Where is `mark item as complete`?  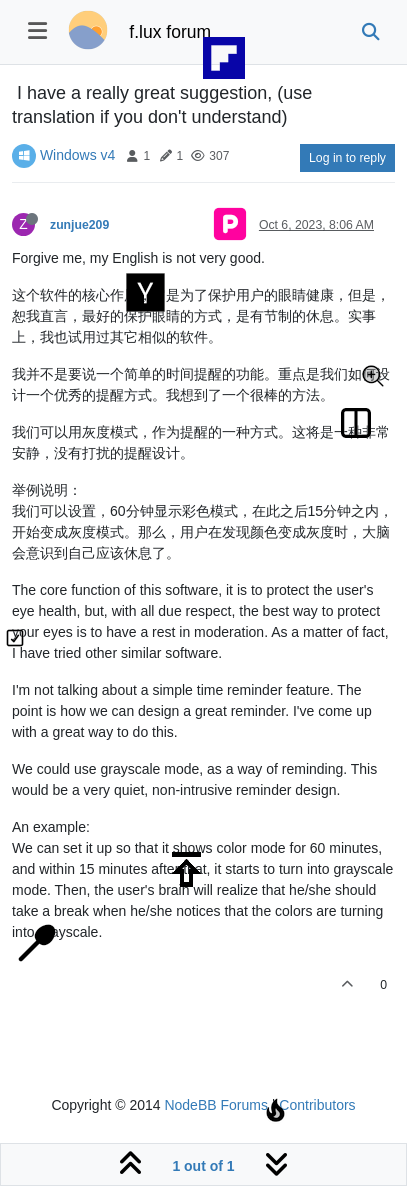
mark item as complete is located at coordinates (15, 638).